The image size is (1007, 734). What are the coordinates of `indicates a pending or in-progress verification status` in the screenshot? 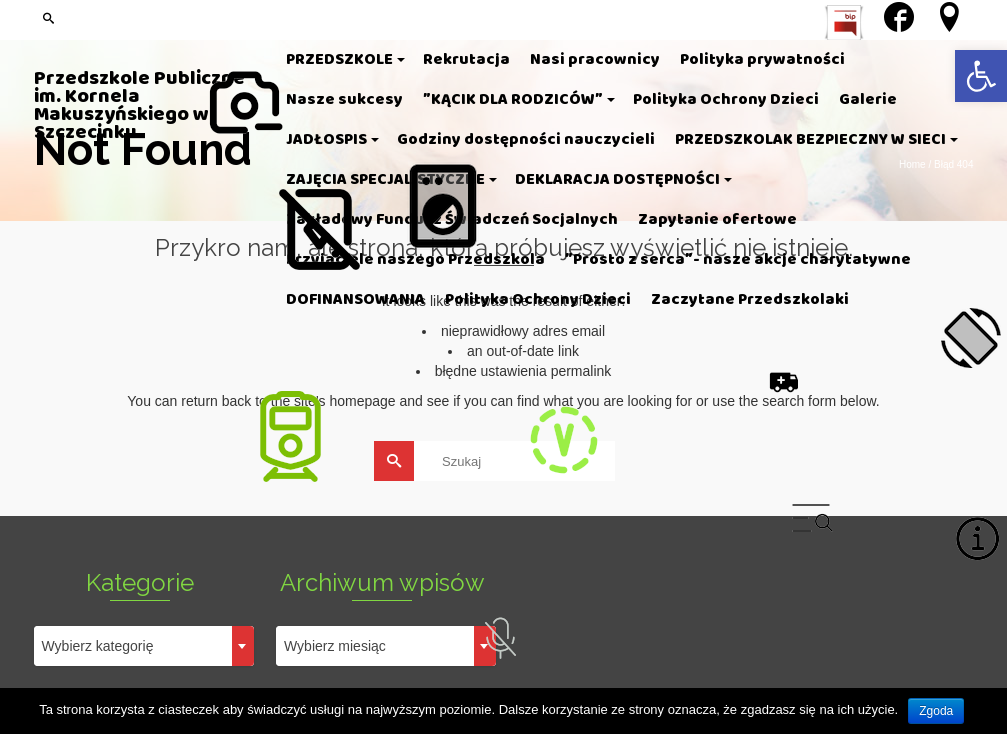 It's located at (564, 440).